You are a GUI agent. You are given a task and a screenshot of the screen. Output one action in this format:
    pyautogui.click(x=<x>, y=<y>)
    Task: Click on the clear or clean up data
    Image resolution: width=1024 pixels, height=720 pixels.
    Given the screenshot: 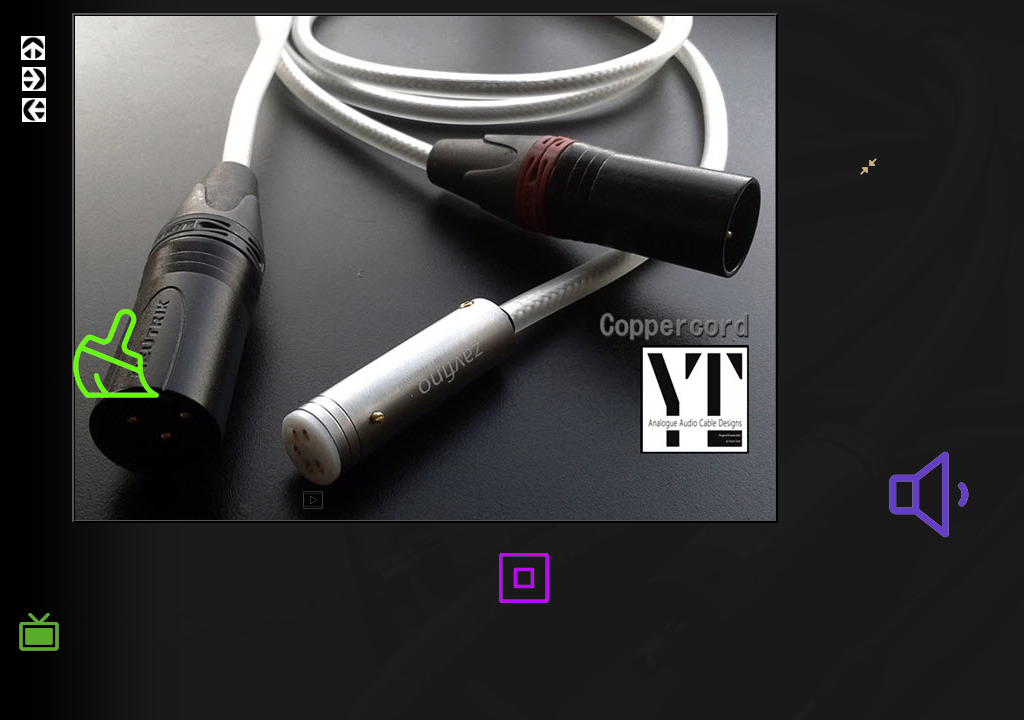 What is the action you would take?
    pyautogui.click(x=114, y=356)
    